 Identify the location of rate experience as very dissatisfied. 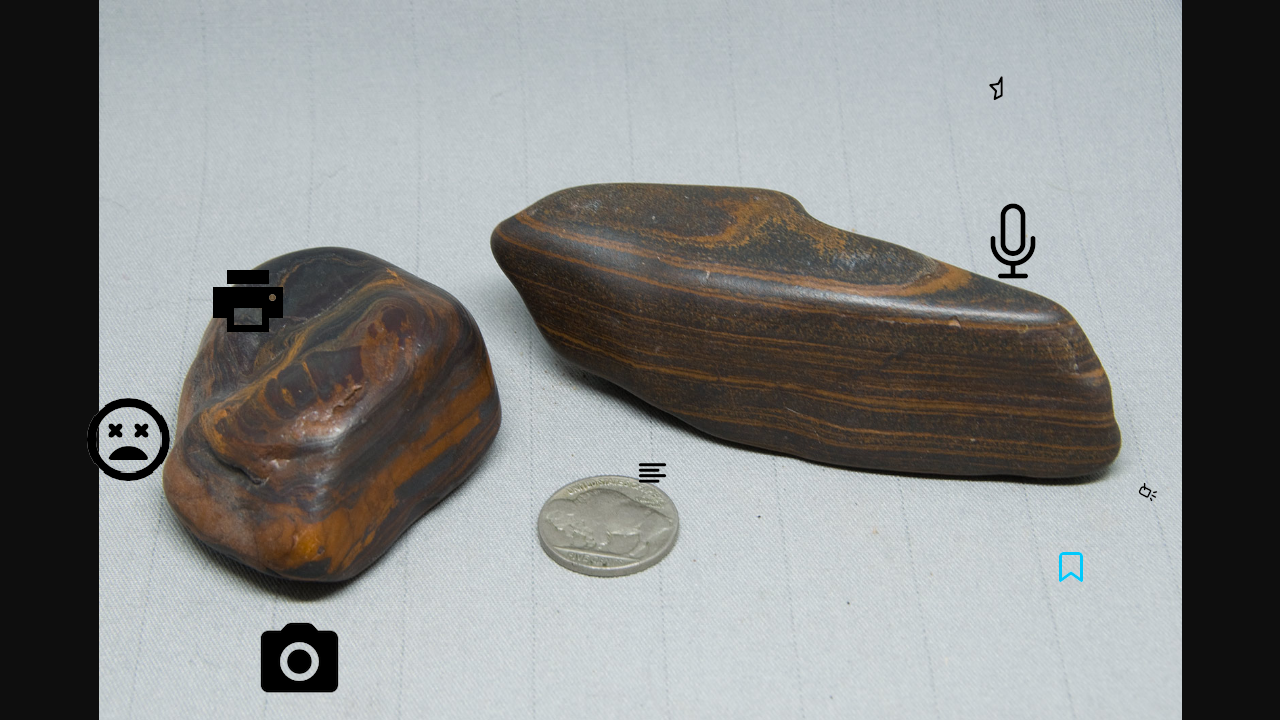
(128, 439).